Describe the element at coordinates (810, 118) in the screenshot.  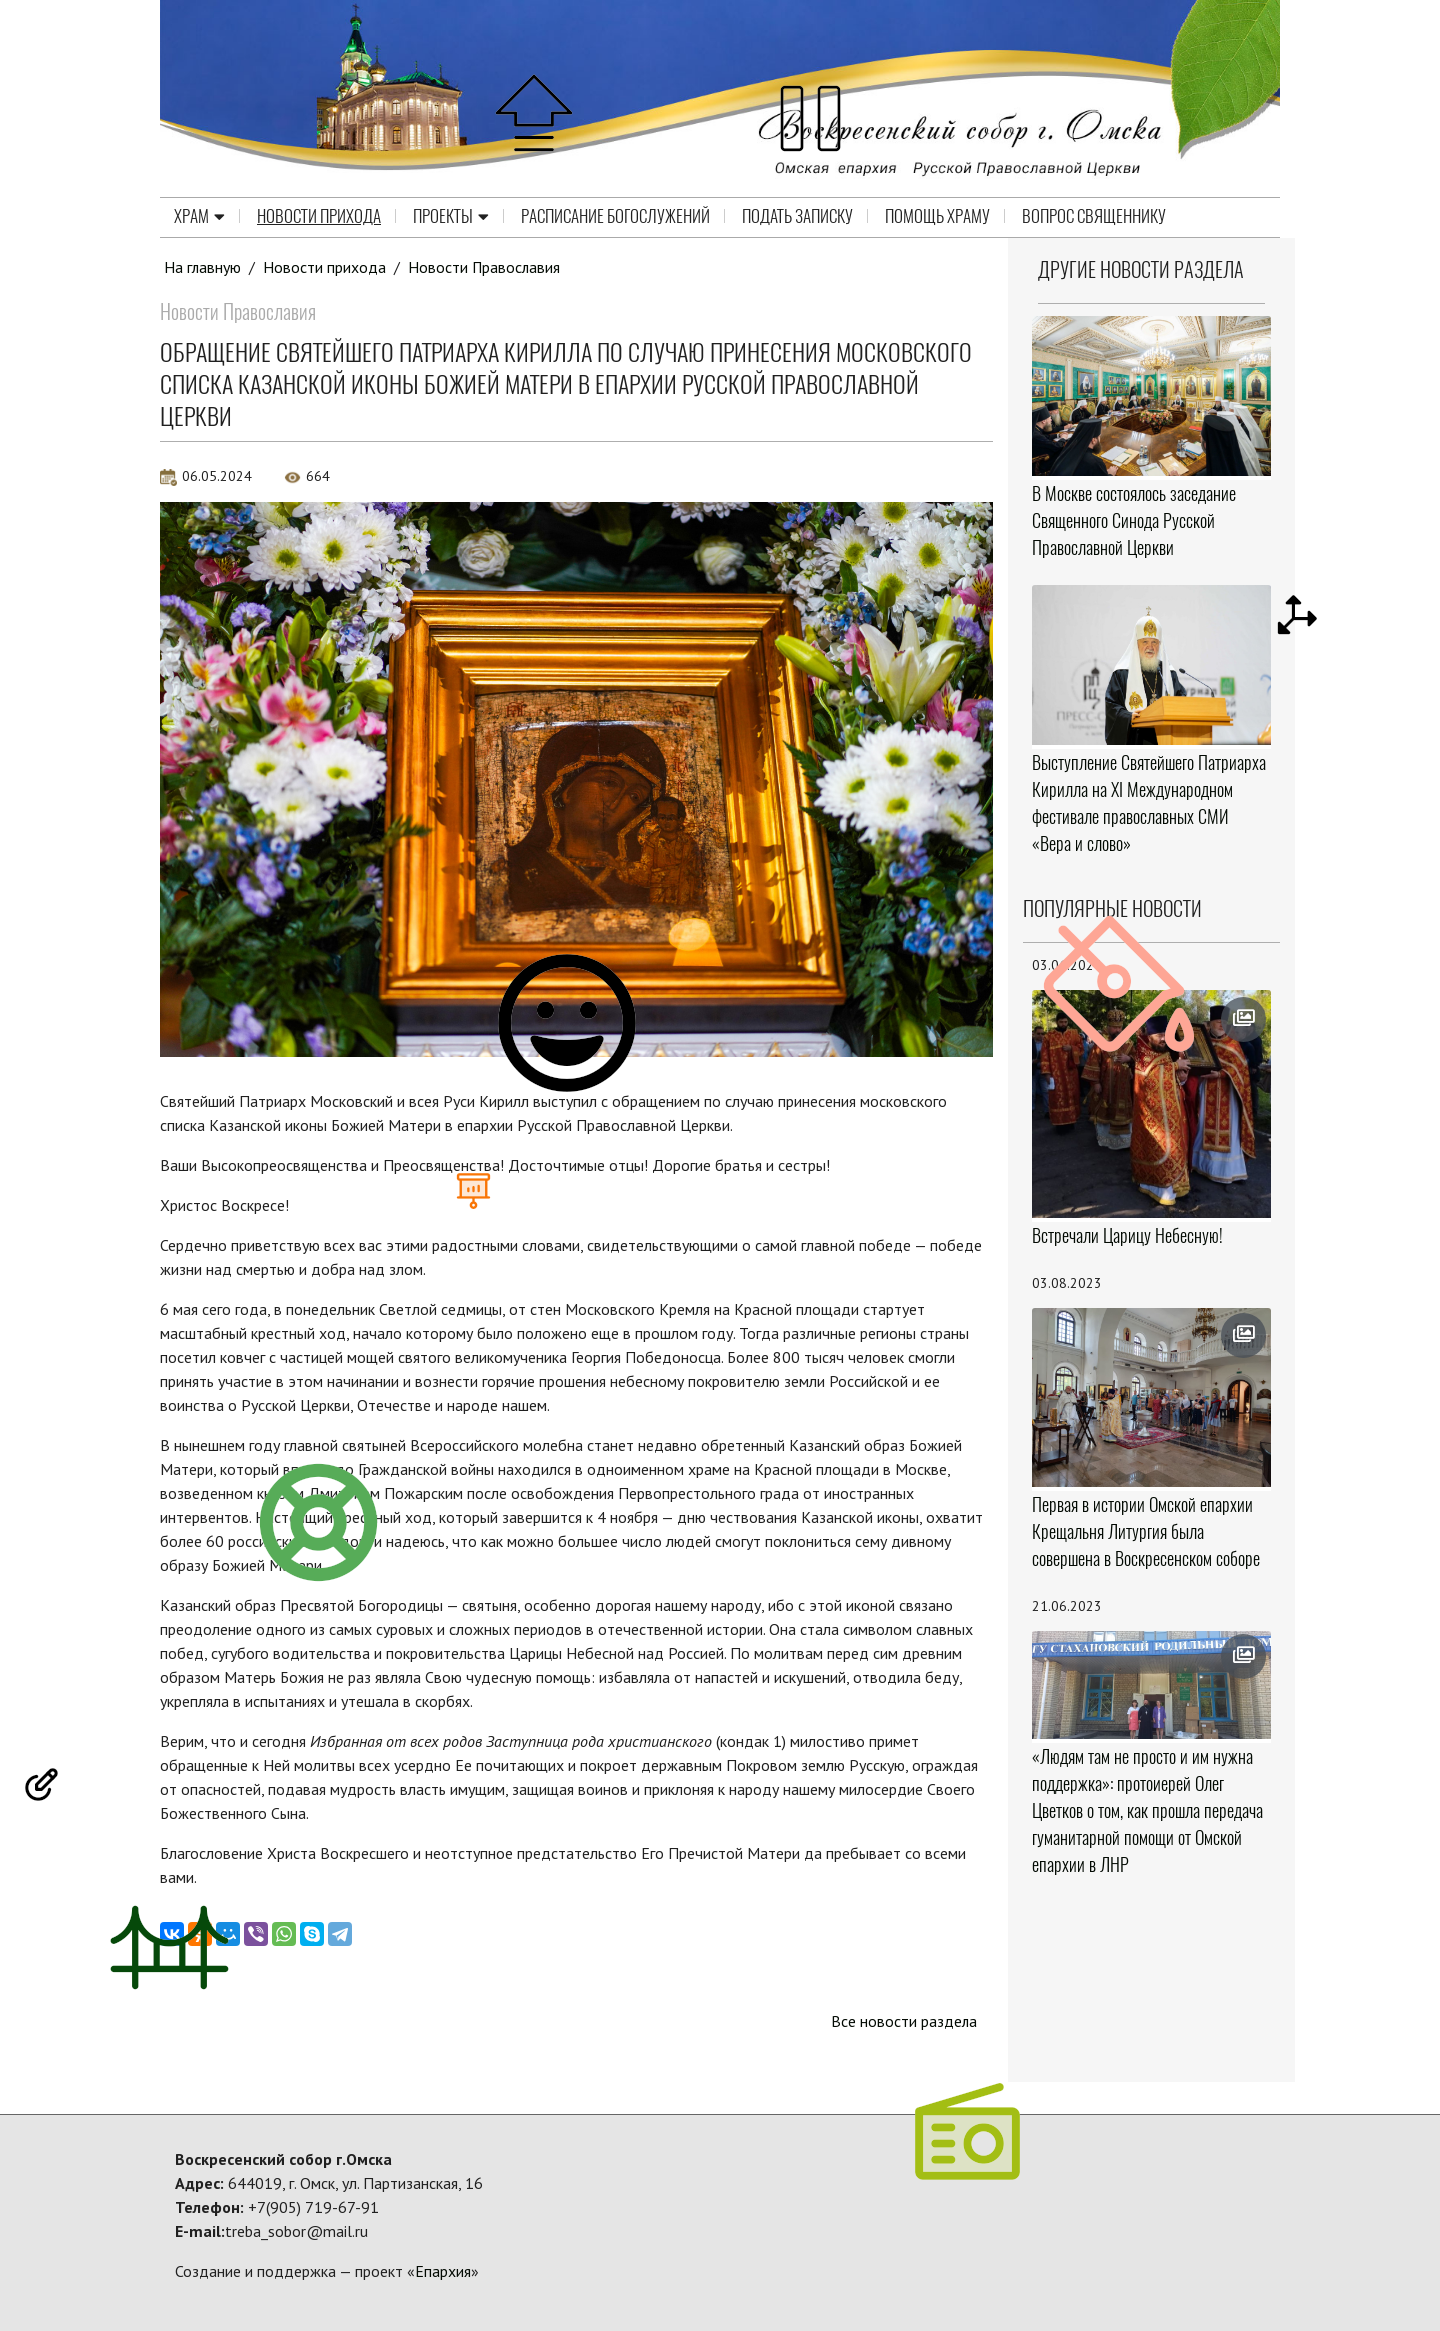
I see `pause media playback` at that location.